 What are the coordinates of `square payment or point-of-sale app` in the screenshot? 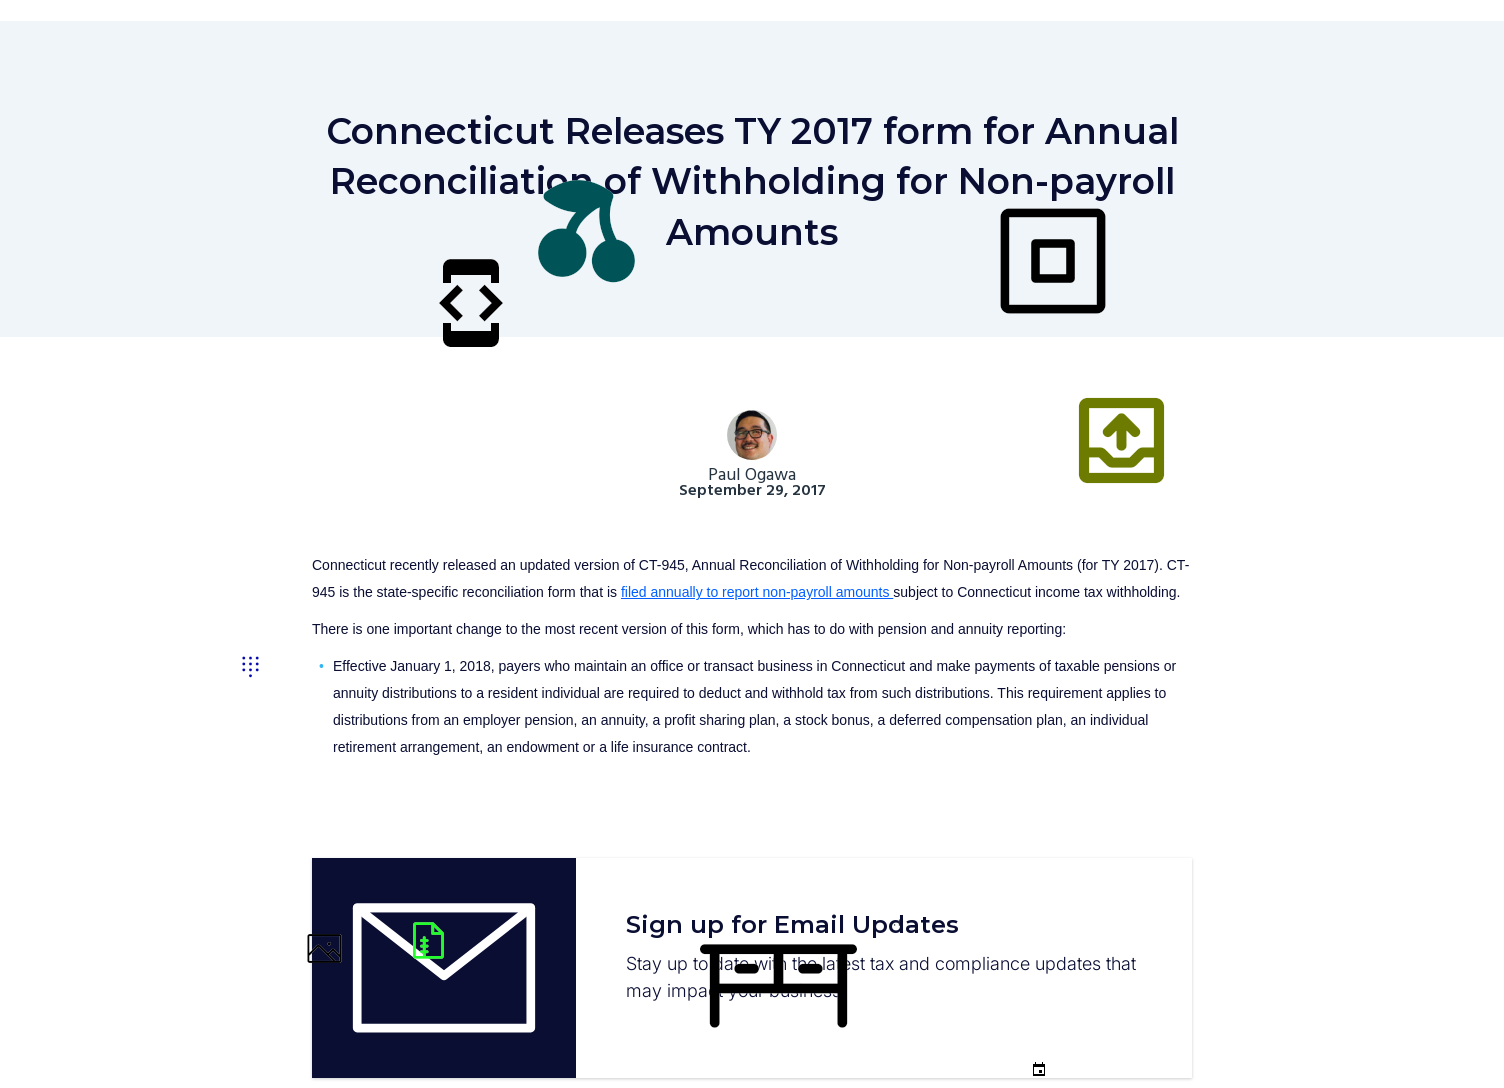 It's located at (1053, 261).